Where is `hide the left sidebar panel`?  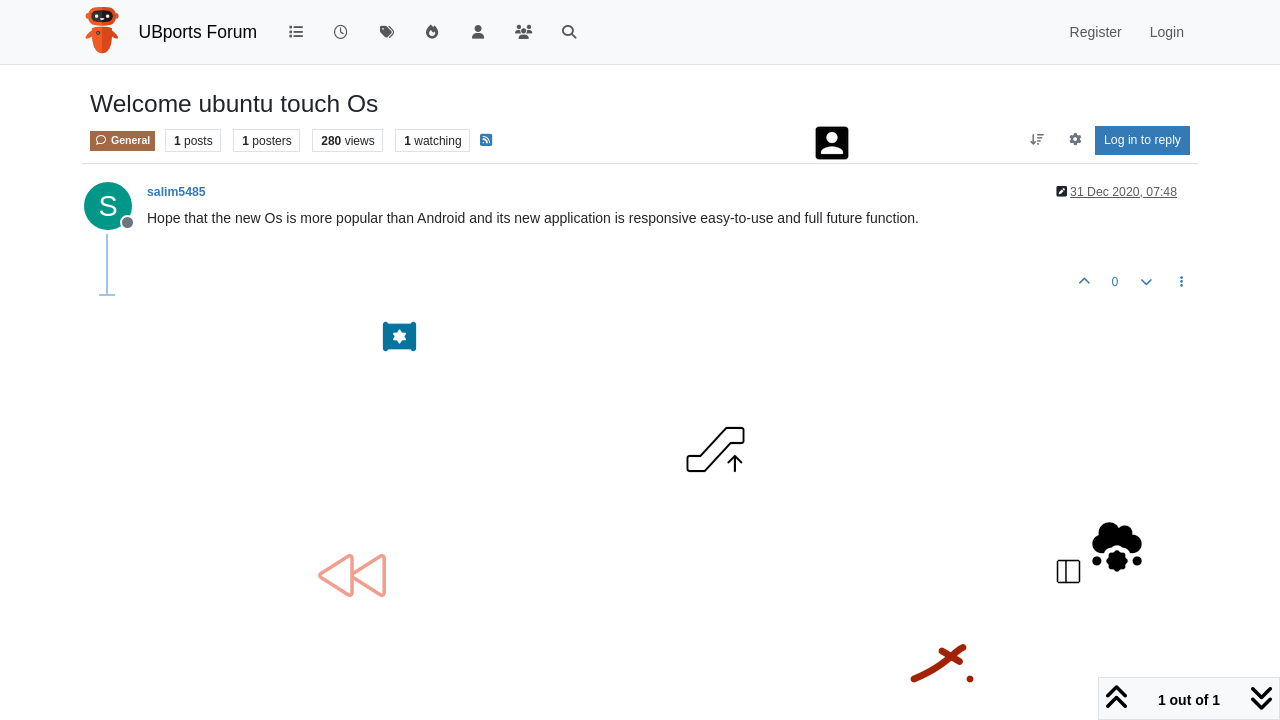
hide the left sidebar panel is located at coordinates (1068, 571).